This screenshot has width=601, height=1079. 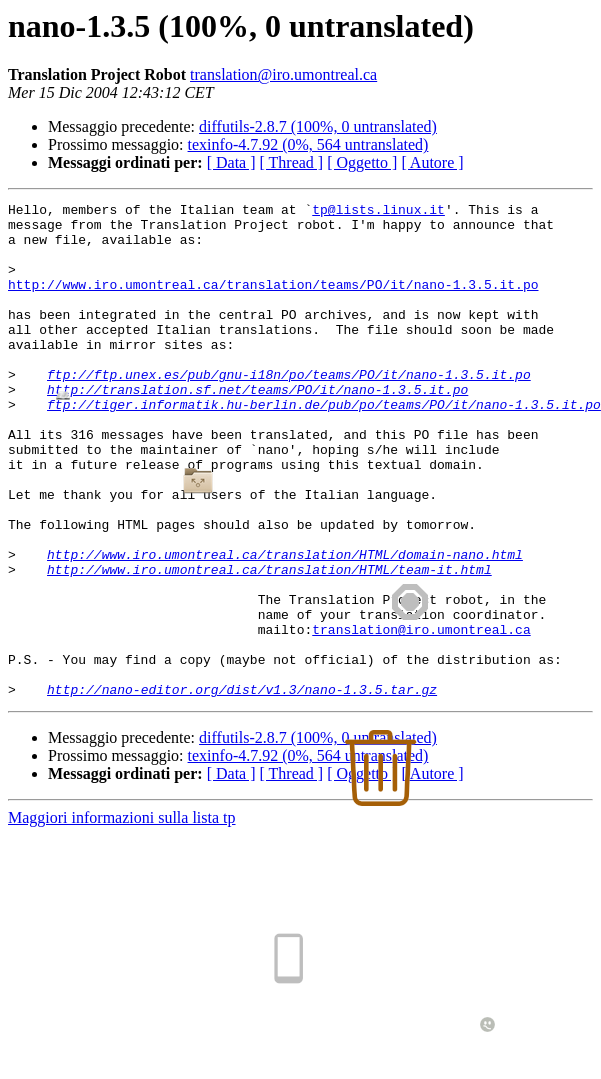 I want to click on access your public shared folder, so click(x=198, y=482).